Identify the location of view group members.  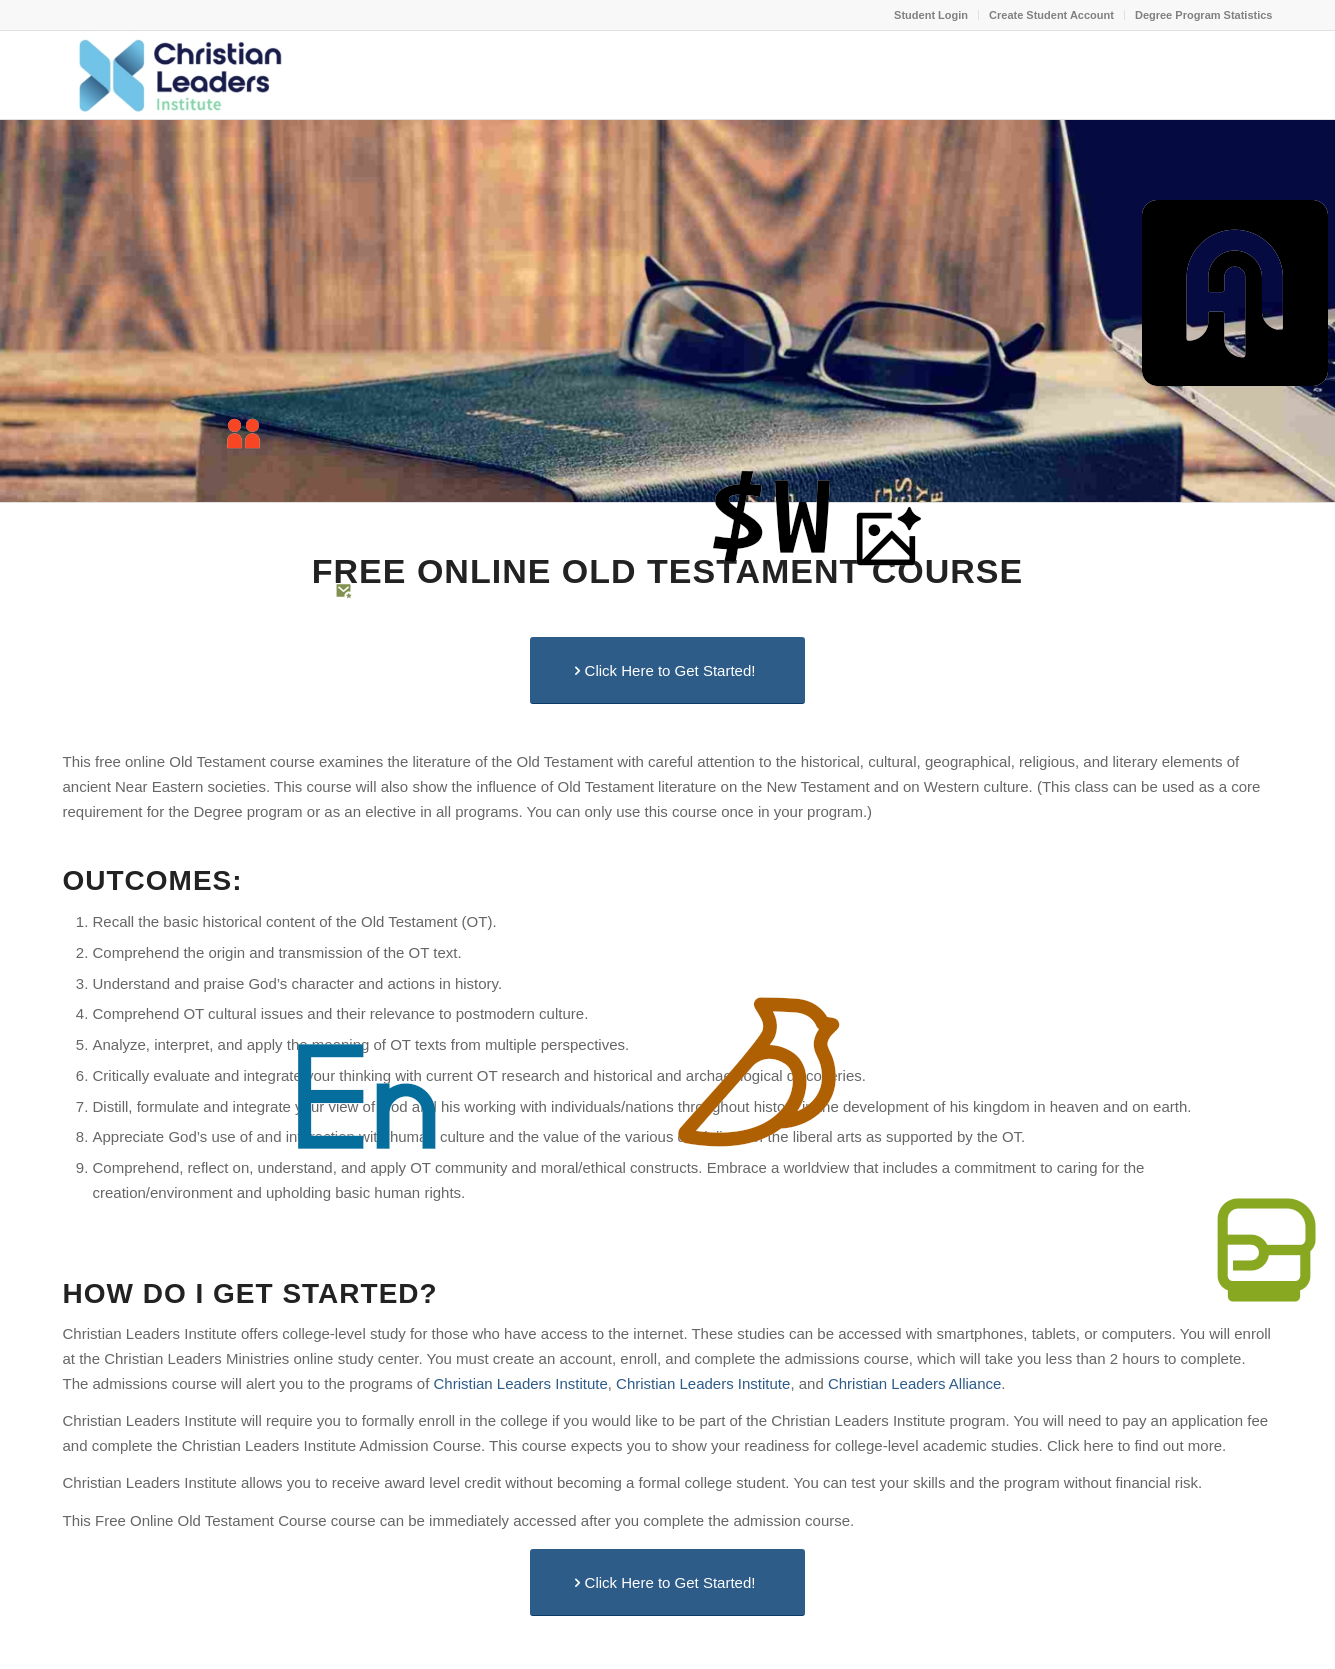
(243, 433).